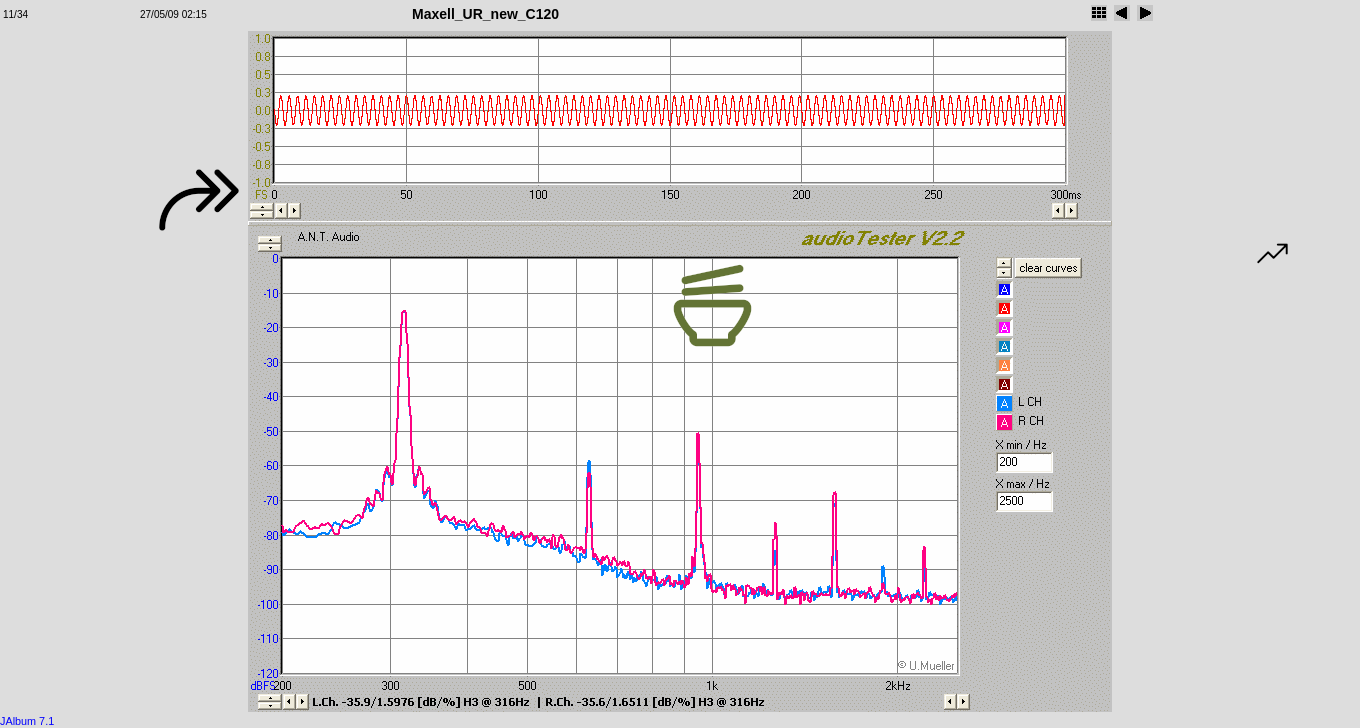 This screenshot has height=728, width=1360. I want to click on browse asian cuisine restaurants, so click(712, 307).